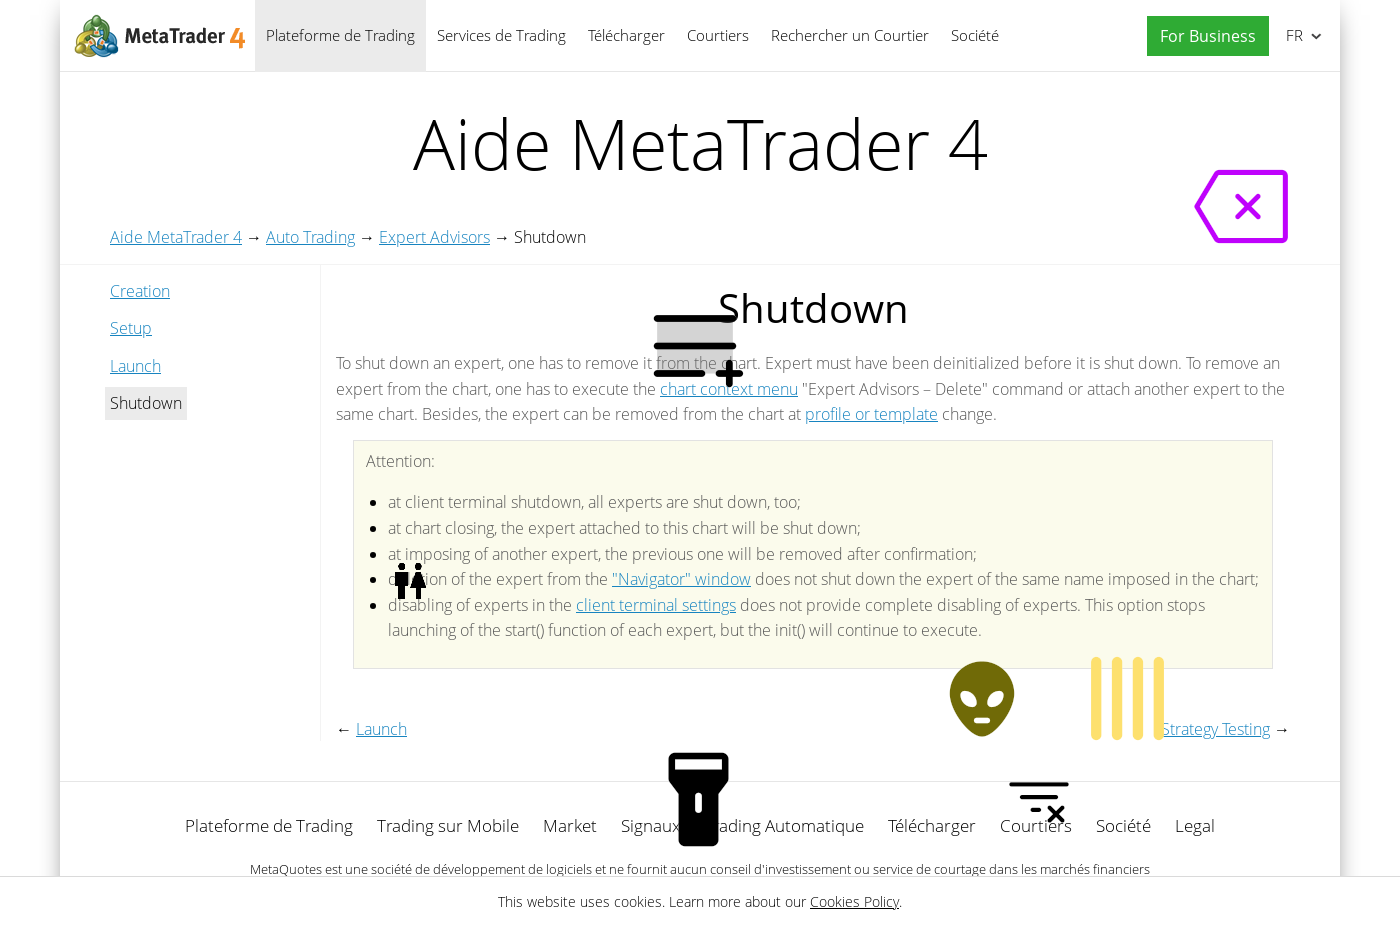 The height and width of the screenshot is (927, 1400). I want to click on indicates restroom or bathroom facilities, so click(410, 581).